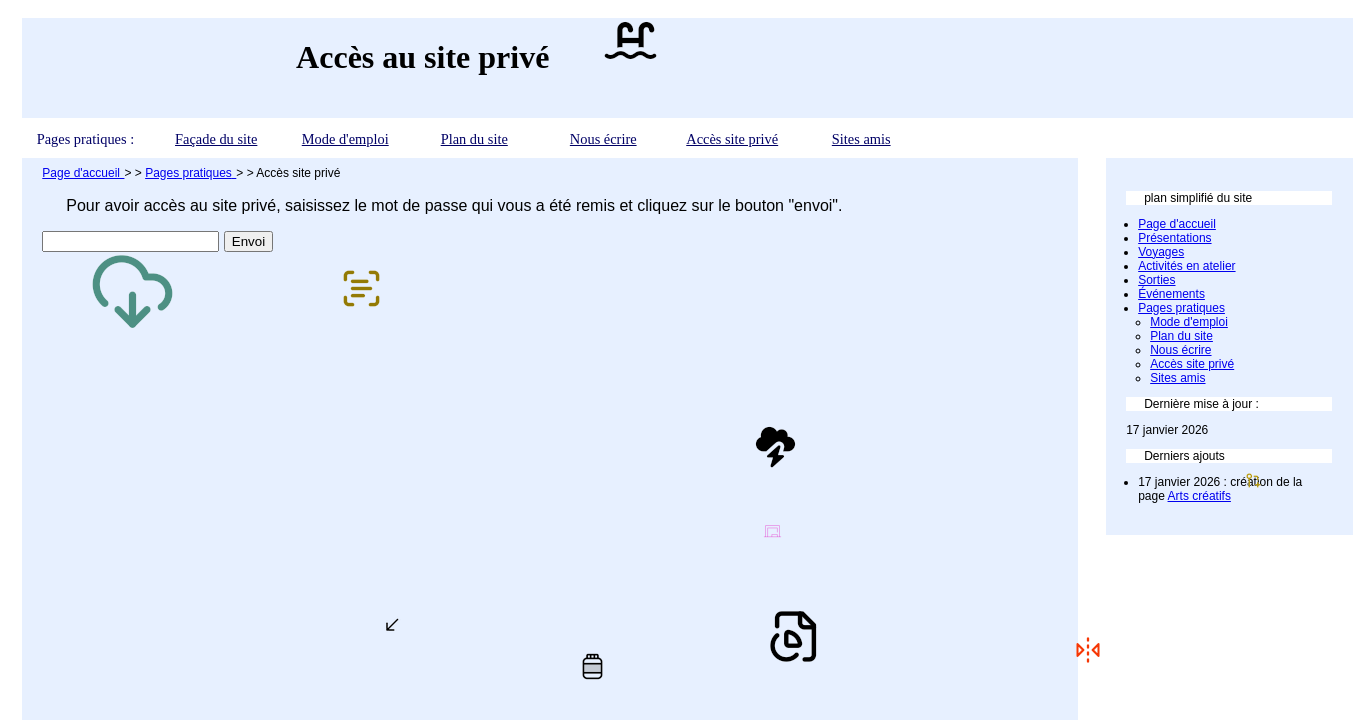  What do you see at coordinates (1253, 480) in the screenshot?
I see `create a new pull request` at bounding box center [1253, 480].